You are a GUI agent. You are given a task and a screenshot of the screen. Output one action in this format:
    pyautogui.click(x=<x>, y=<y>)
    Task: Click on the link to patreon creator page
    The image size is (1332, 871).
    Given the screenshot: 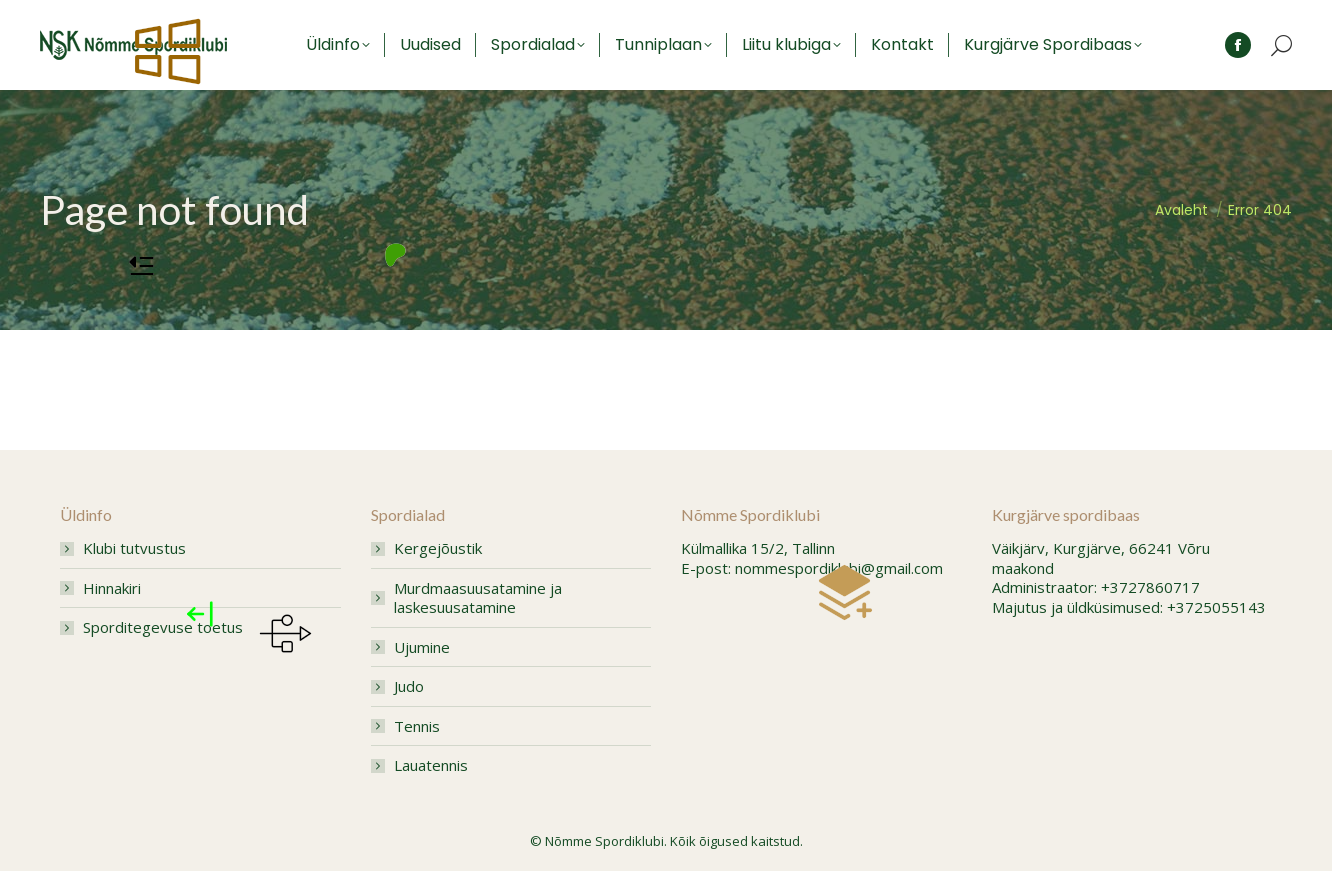 What is the action you would take?
    pyautogui.click(x=394, y=254)
    